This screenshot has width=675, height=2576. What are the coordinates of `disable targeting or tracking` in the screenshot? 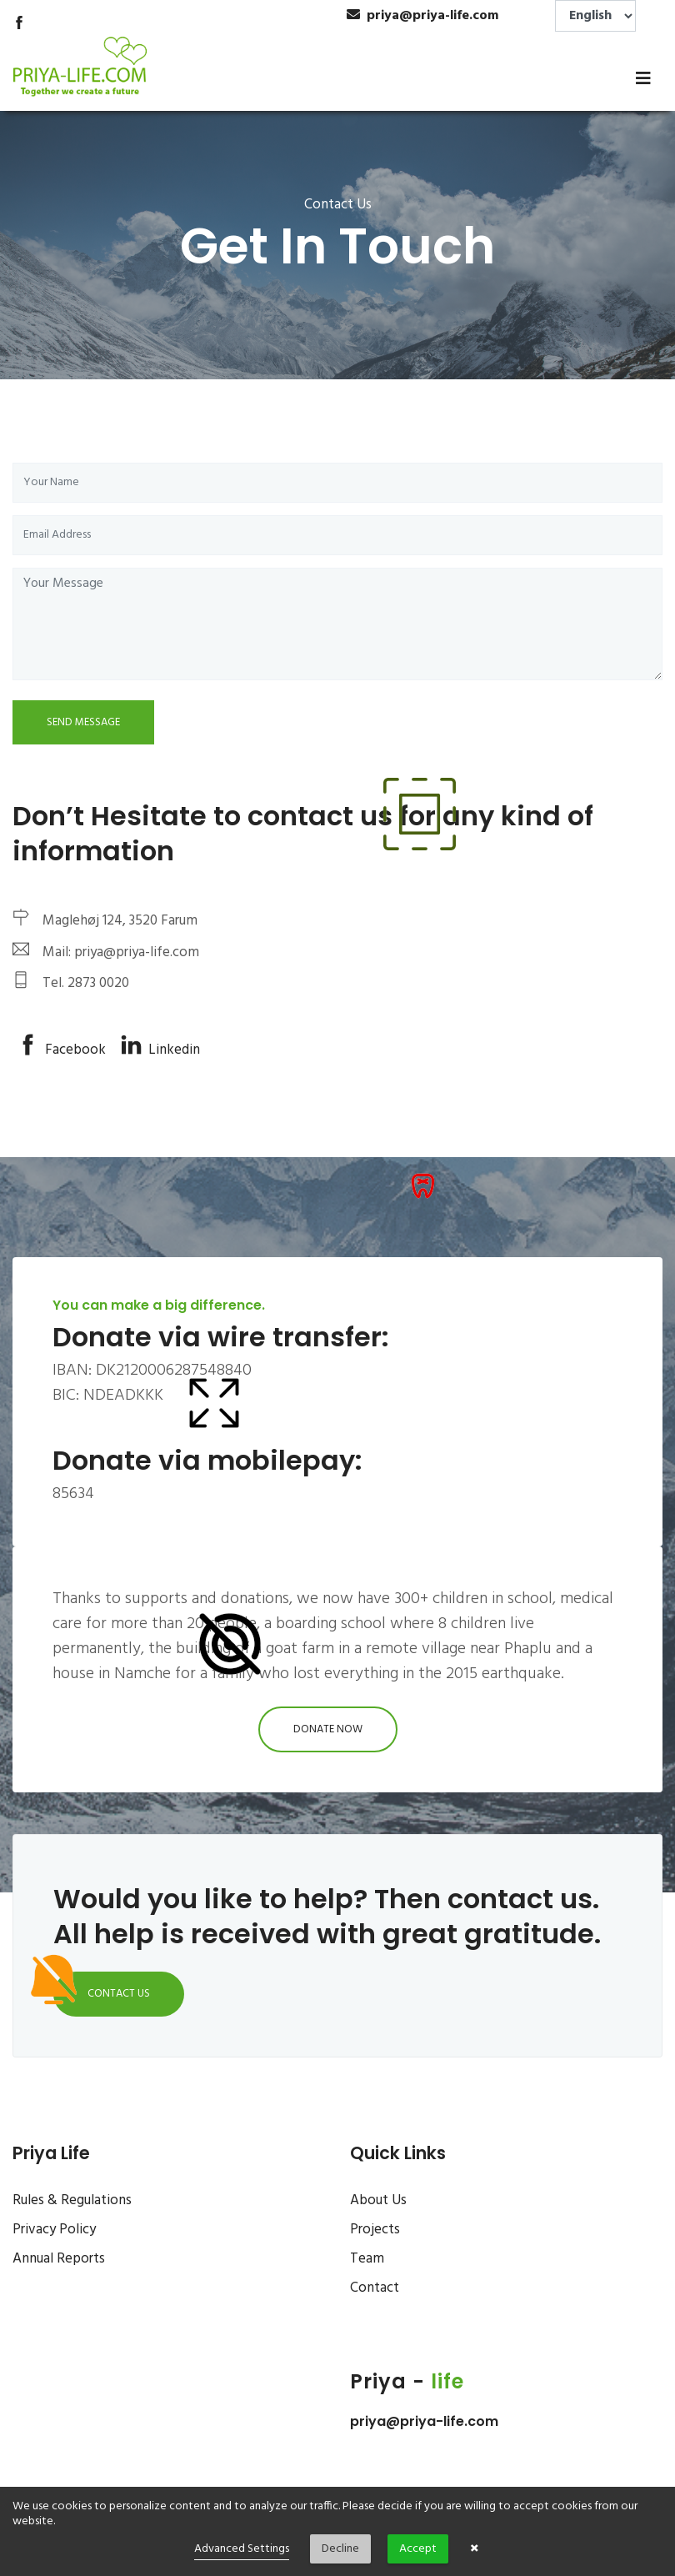 It's located at (230, 1644).